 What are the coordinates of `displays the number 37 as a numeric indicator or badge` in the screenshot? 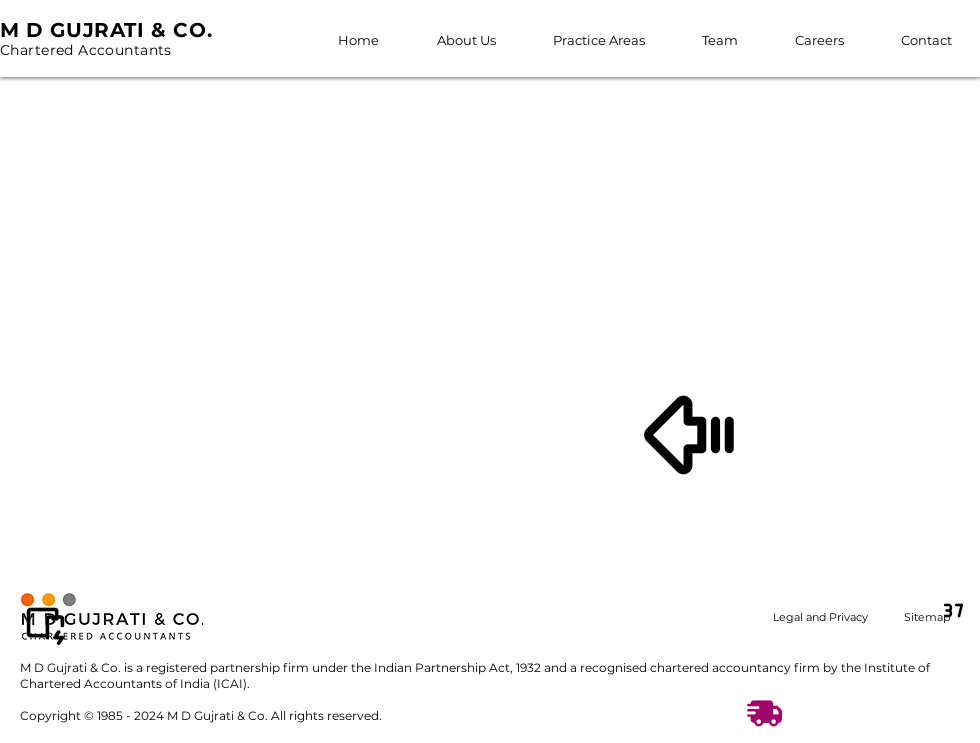 It's located at (953, 610).